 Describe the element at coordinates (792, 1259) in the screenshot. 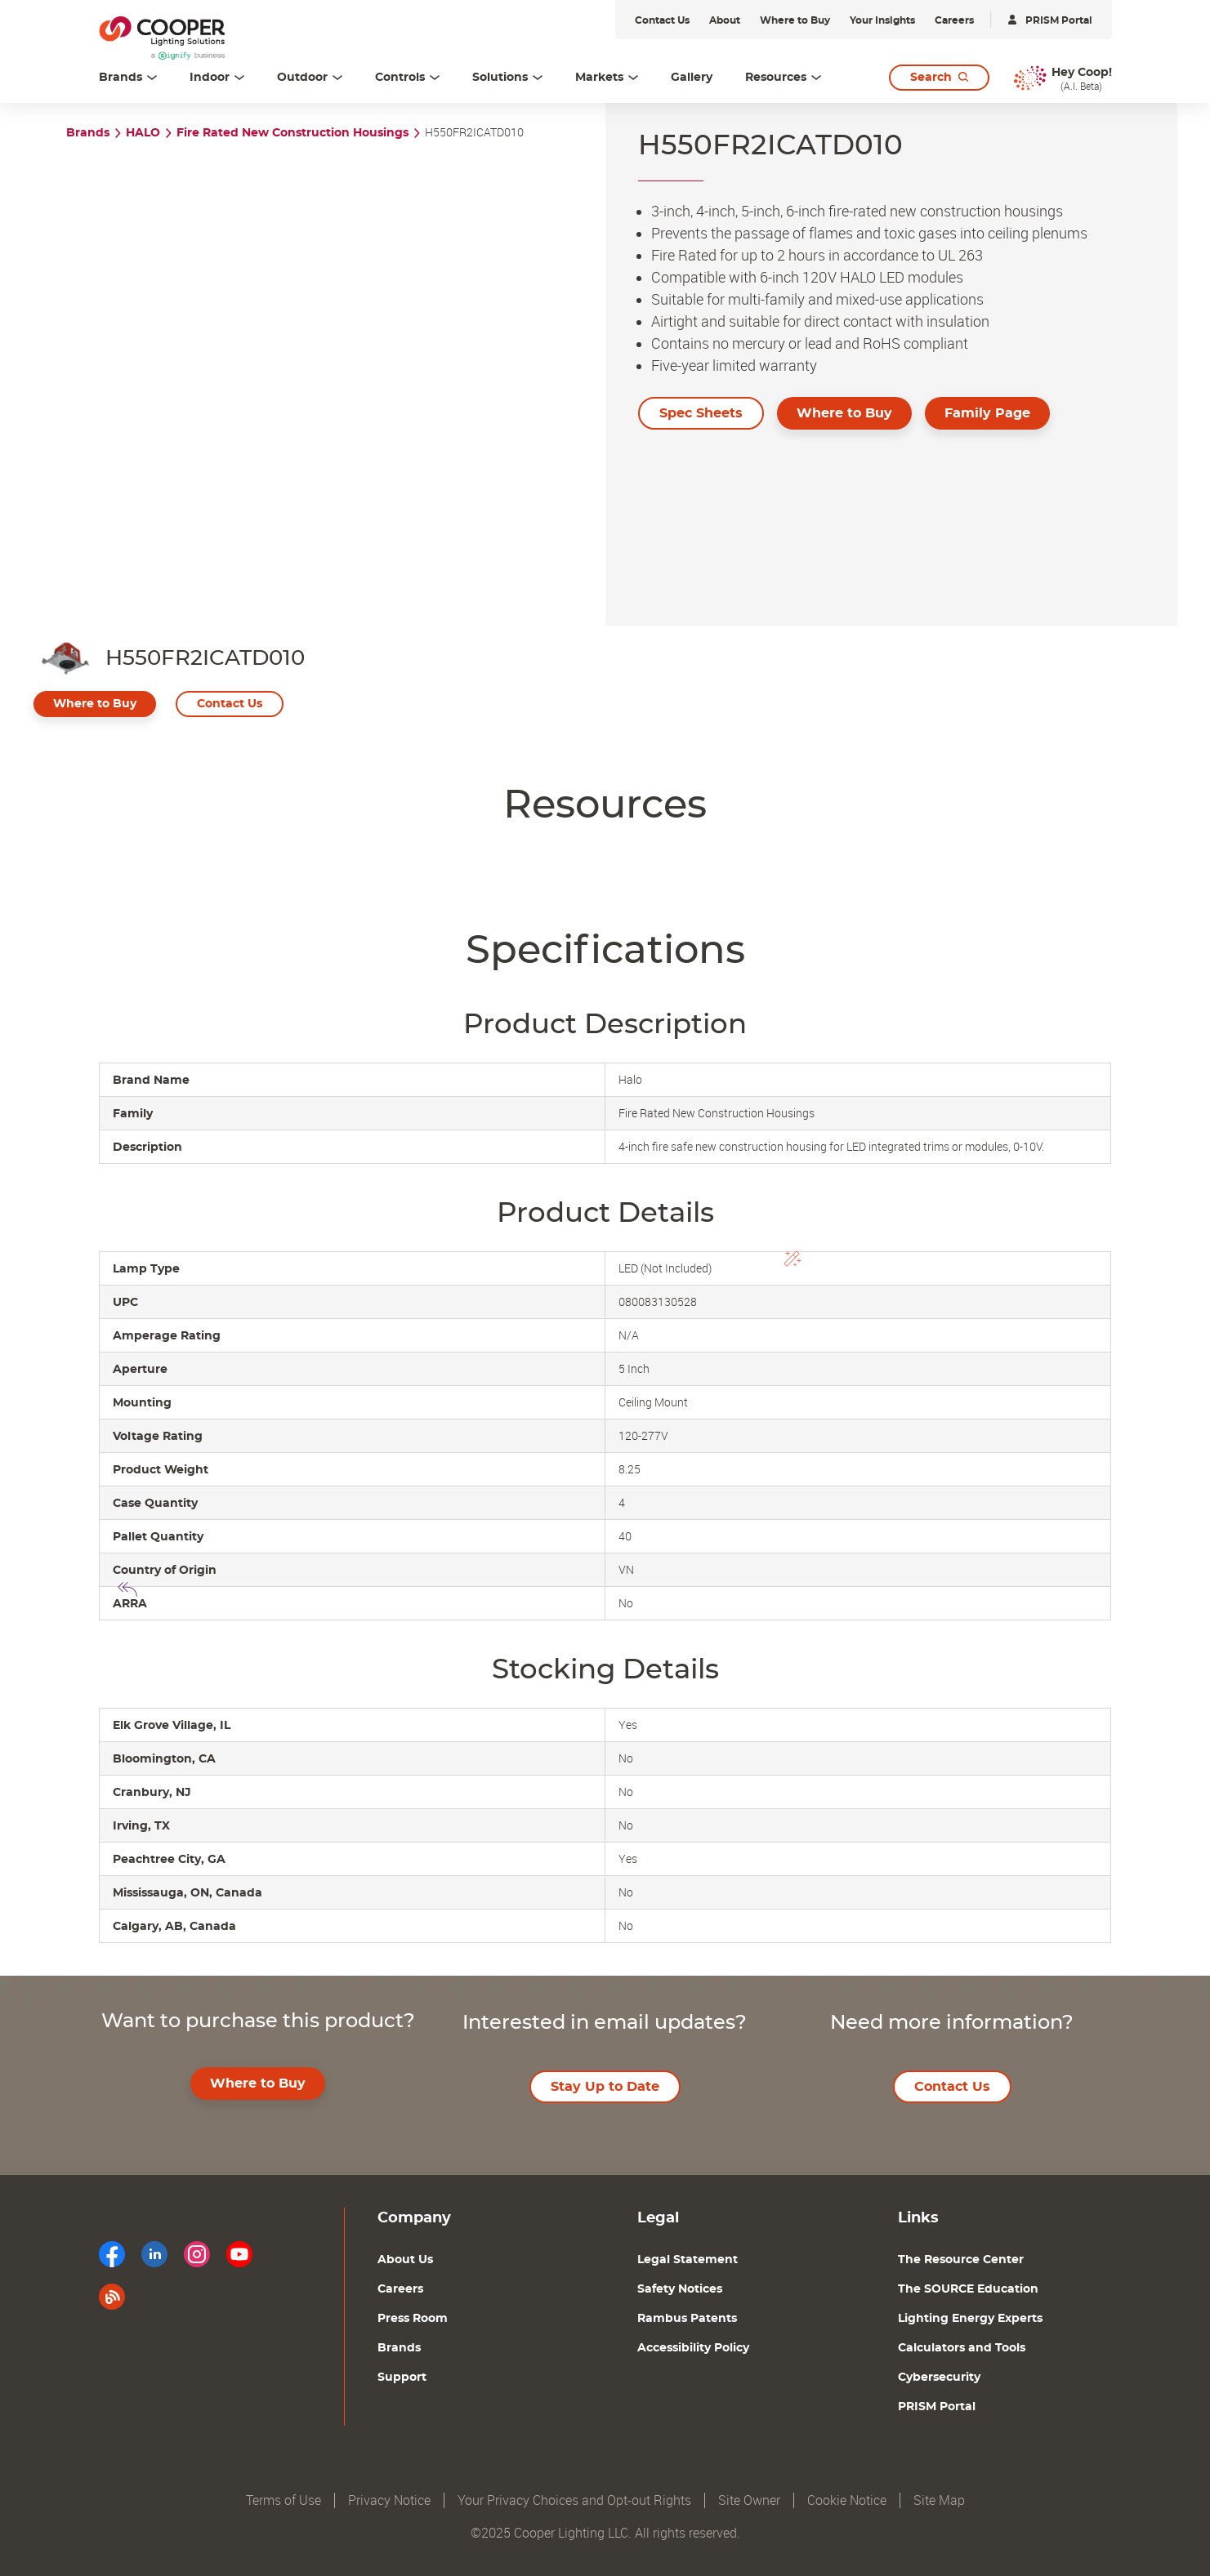

I see `apply auto-enhance or magic editing to content` at that location.